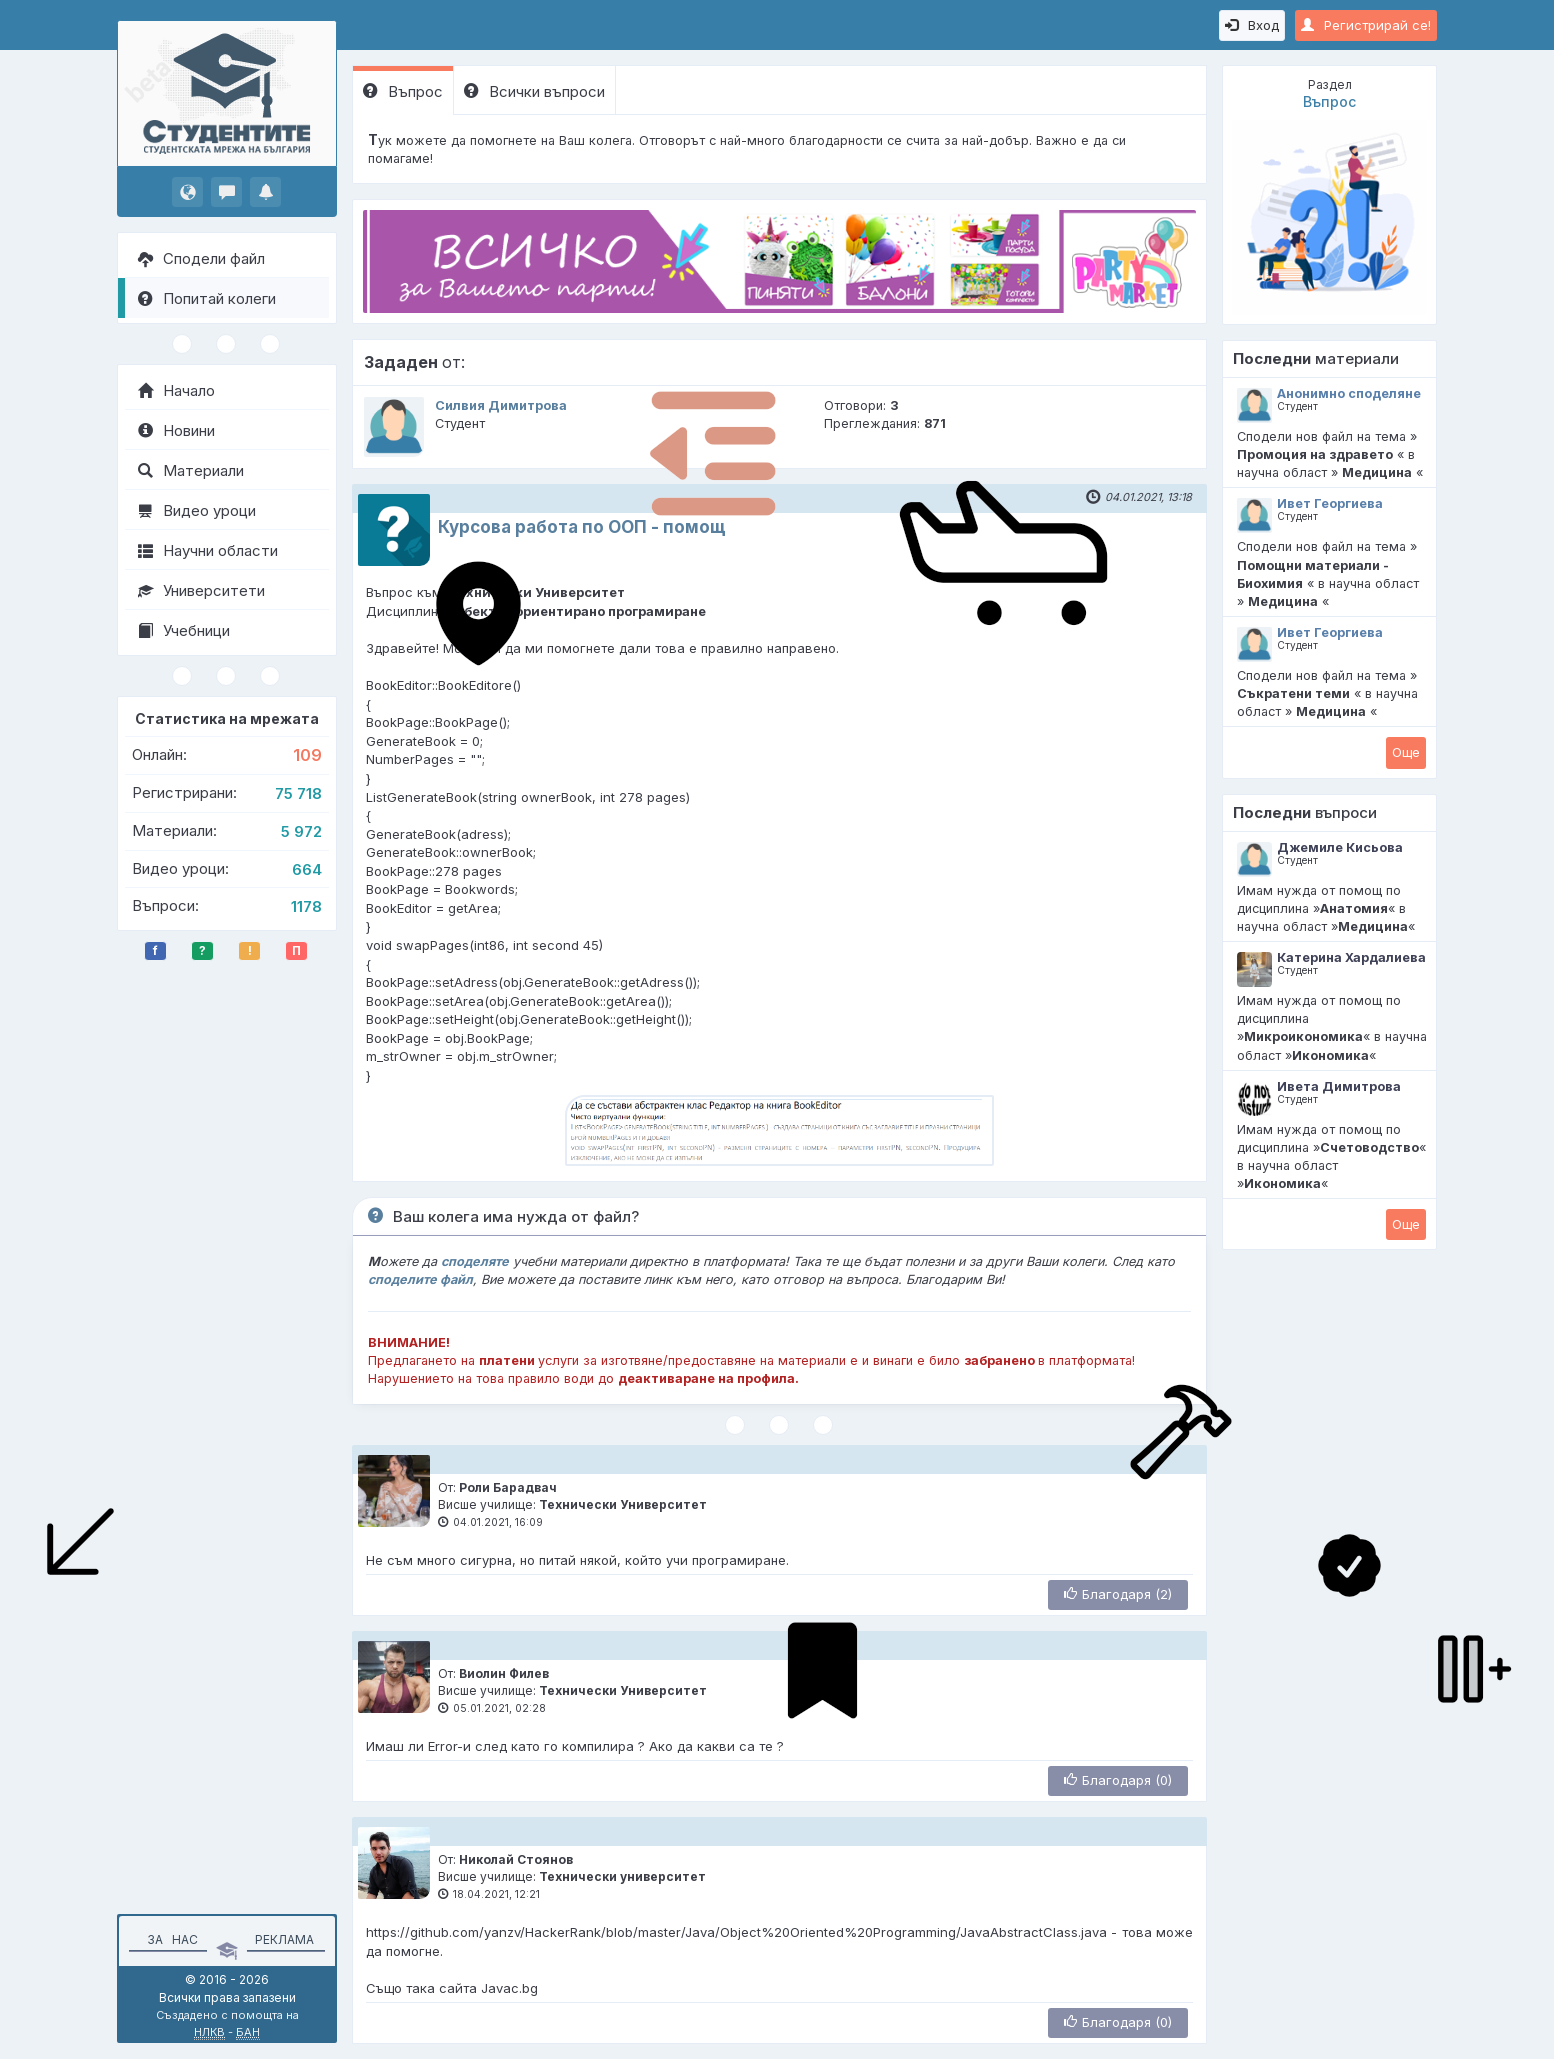 The image size is (1554, 2059). What do you see at coordinates (713, 453) in the screenshot?
I see `decrease text indentation` at bounding box center [713, 453].